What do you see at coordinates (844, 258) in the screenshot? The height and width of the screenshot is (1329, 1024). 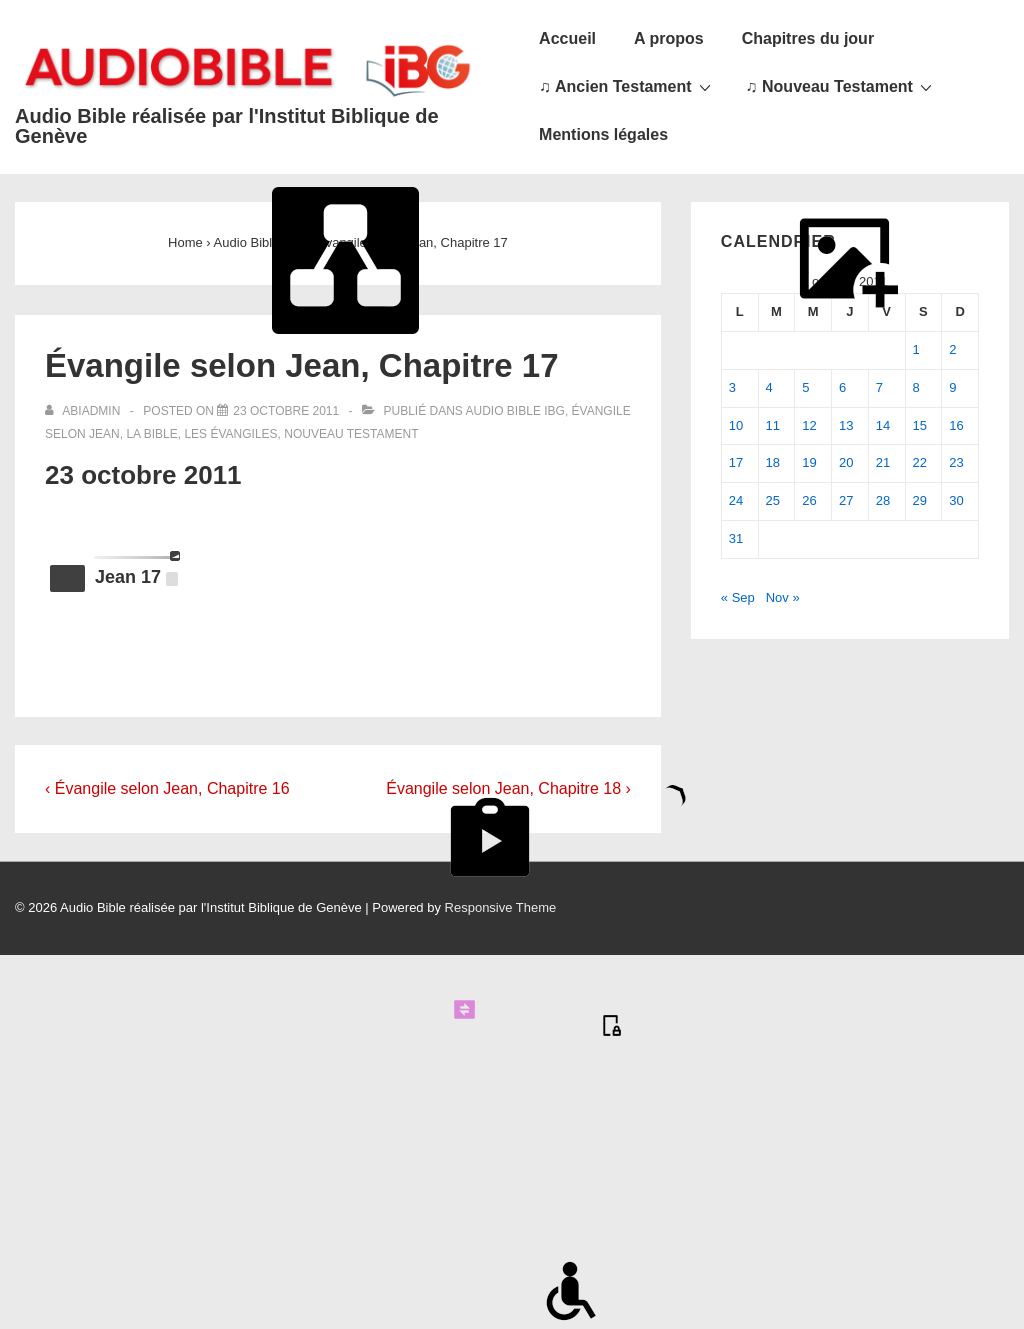 I see `add a new image or photo` at bounding box center [844, 258].